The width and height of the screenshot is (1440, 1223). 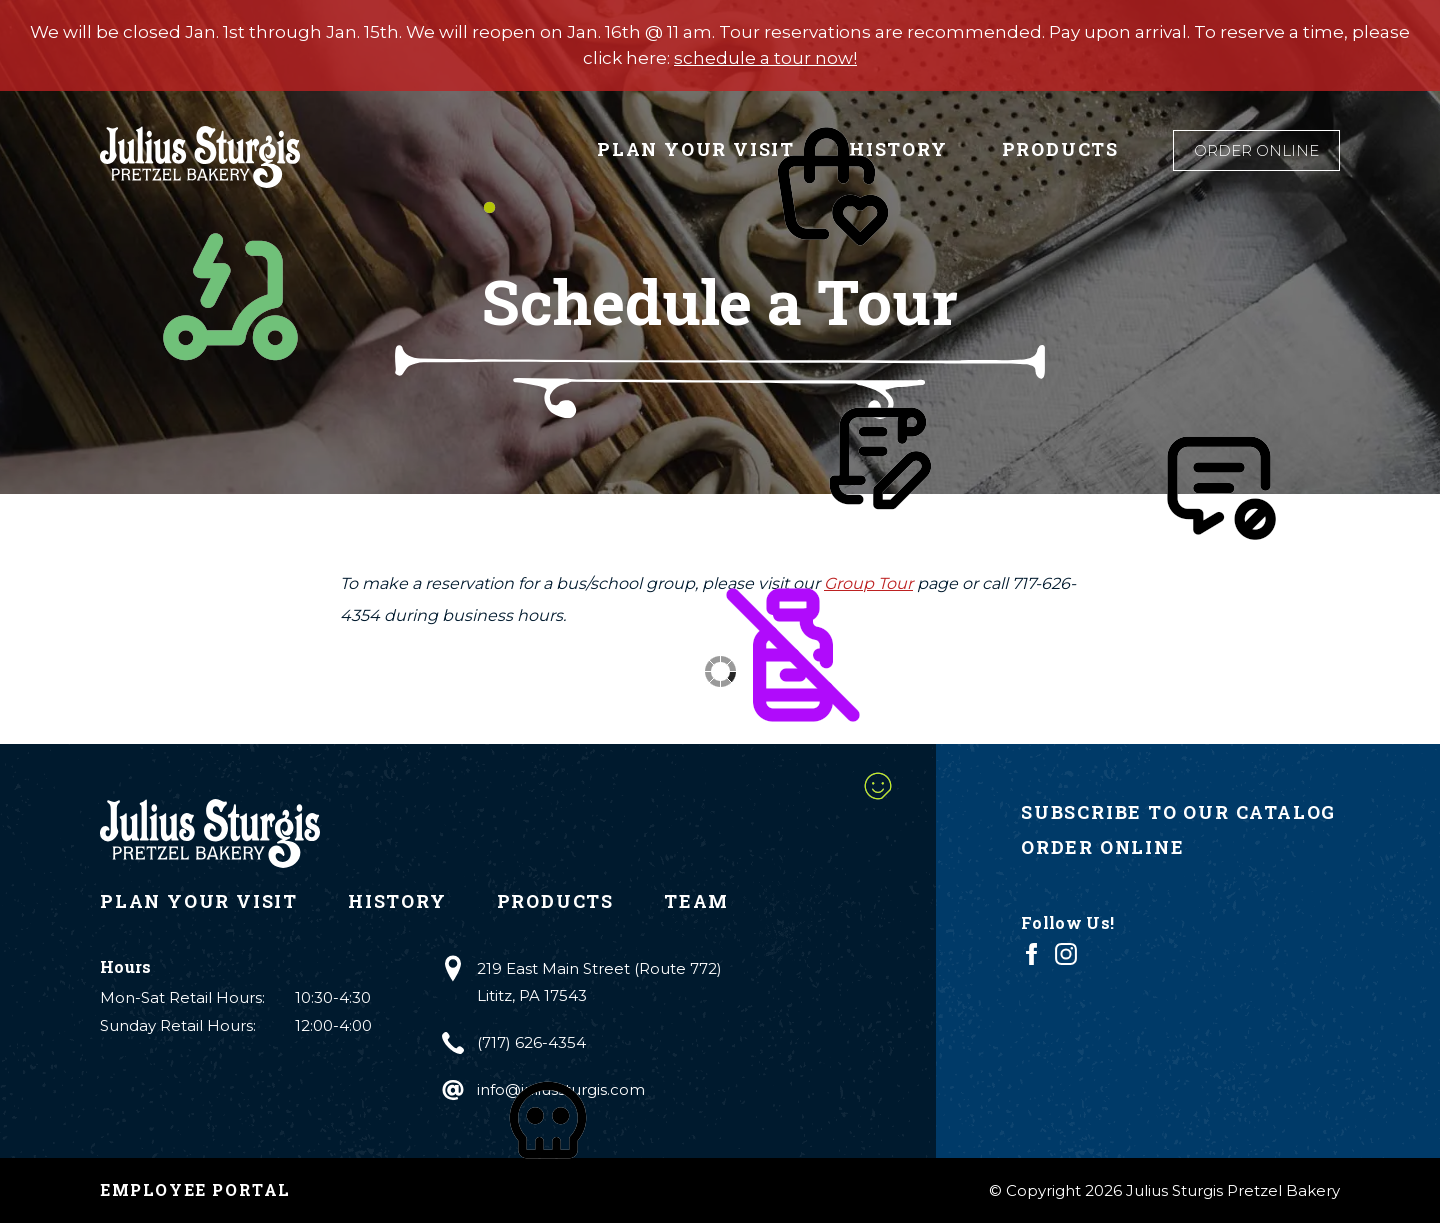 What do you see at coordinates (489, 207) in the screenshot?
I see `indicates an unread notification or new item` at bounding box center [489, 207].